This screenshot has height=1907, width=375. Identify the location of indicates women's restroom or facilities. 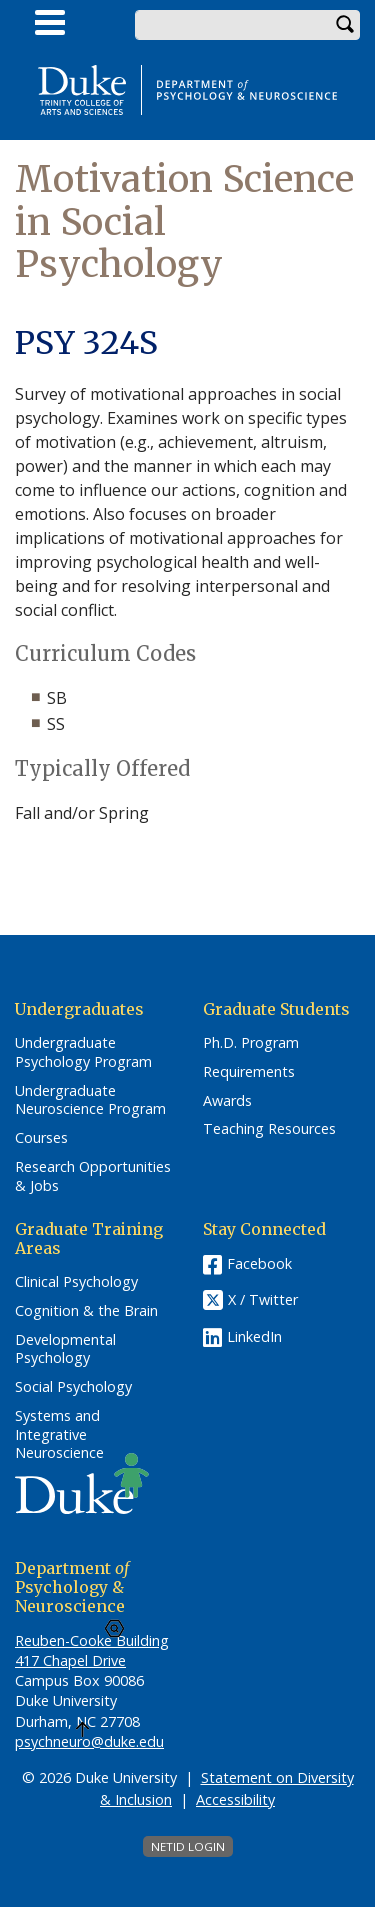
(131, 1476).